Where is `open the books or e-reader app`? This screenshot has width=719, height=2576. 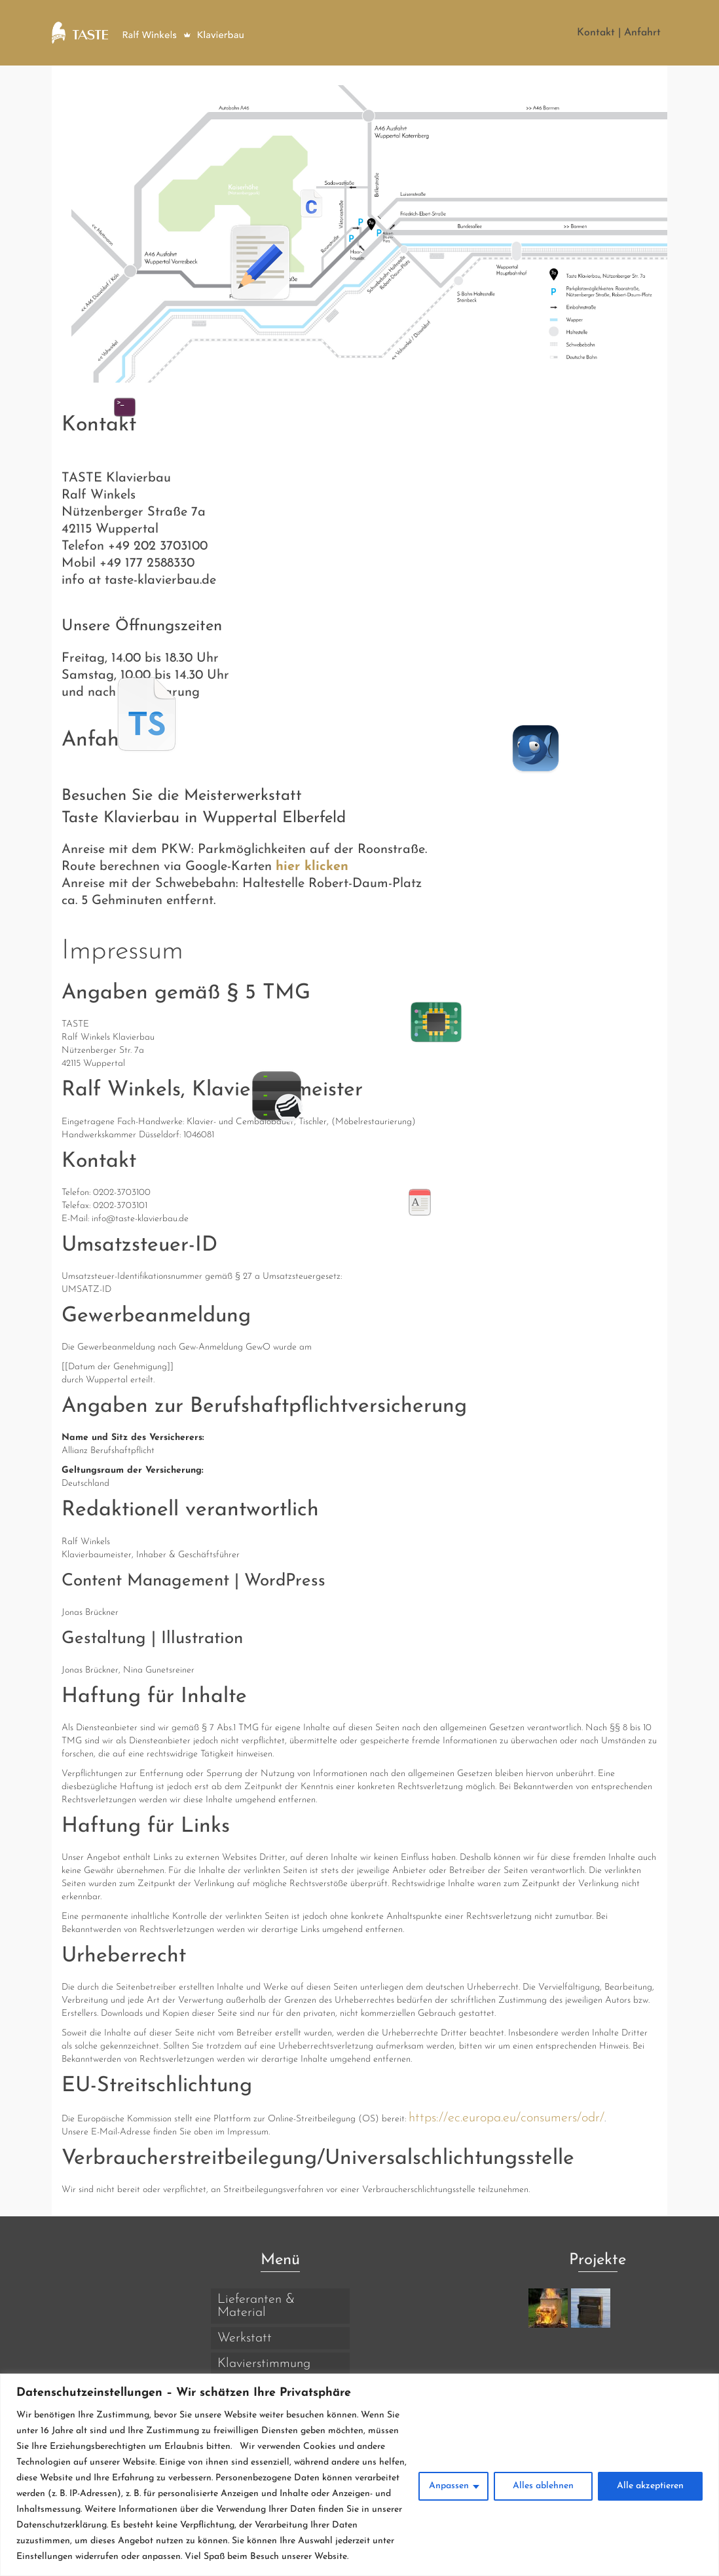
open the books or e-reader app is located at coordinates (420, 1202).